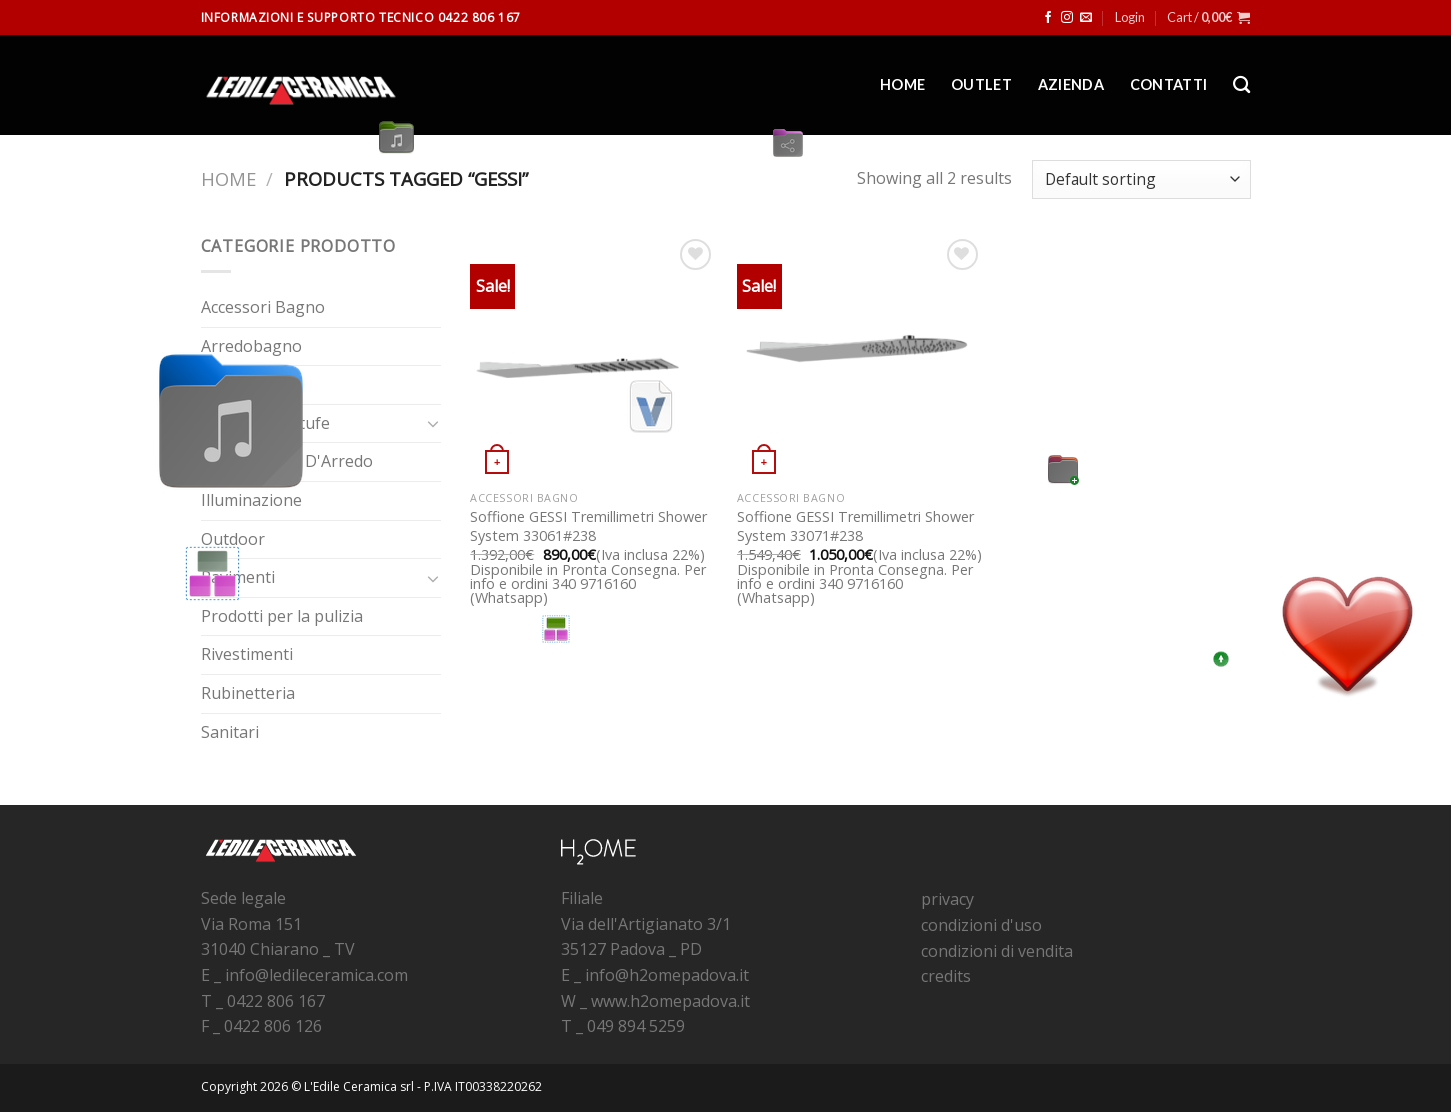  I want to click on create a new folder, so click(1063, 469).